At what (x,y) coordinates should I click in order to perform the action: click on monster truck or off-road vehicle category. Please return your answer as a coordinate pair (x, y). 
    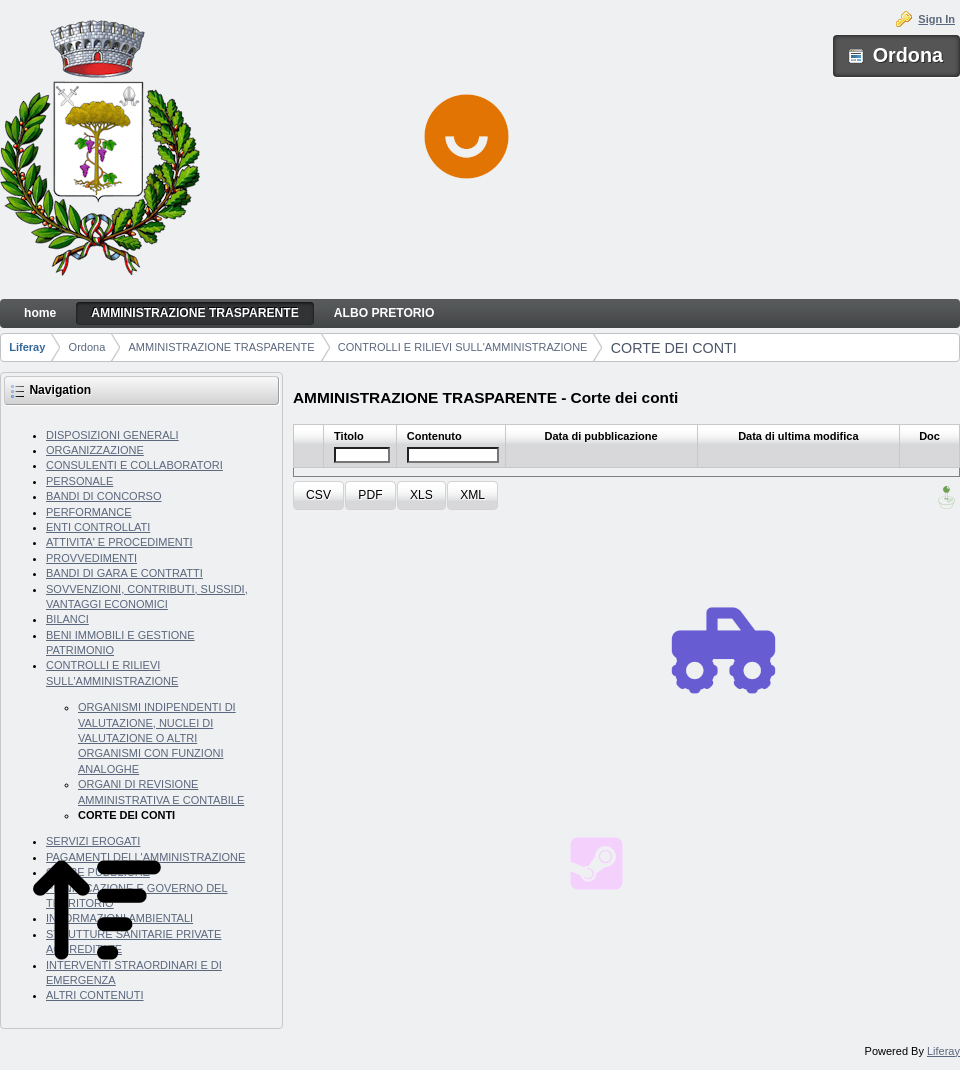
    Looking at the image, I should click on (723, 647).